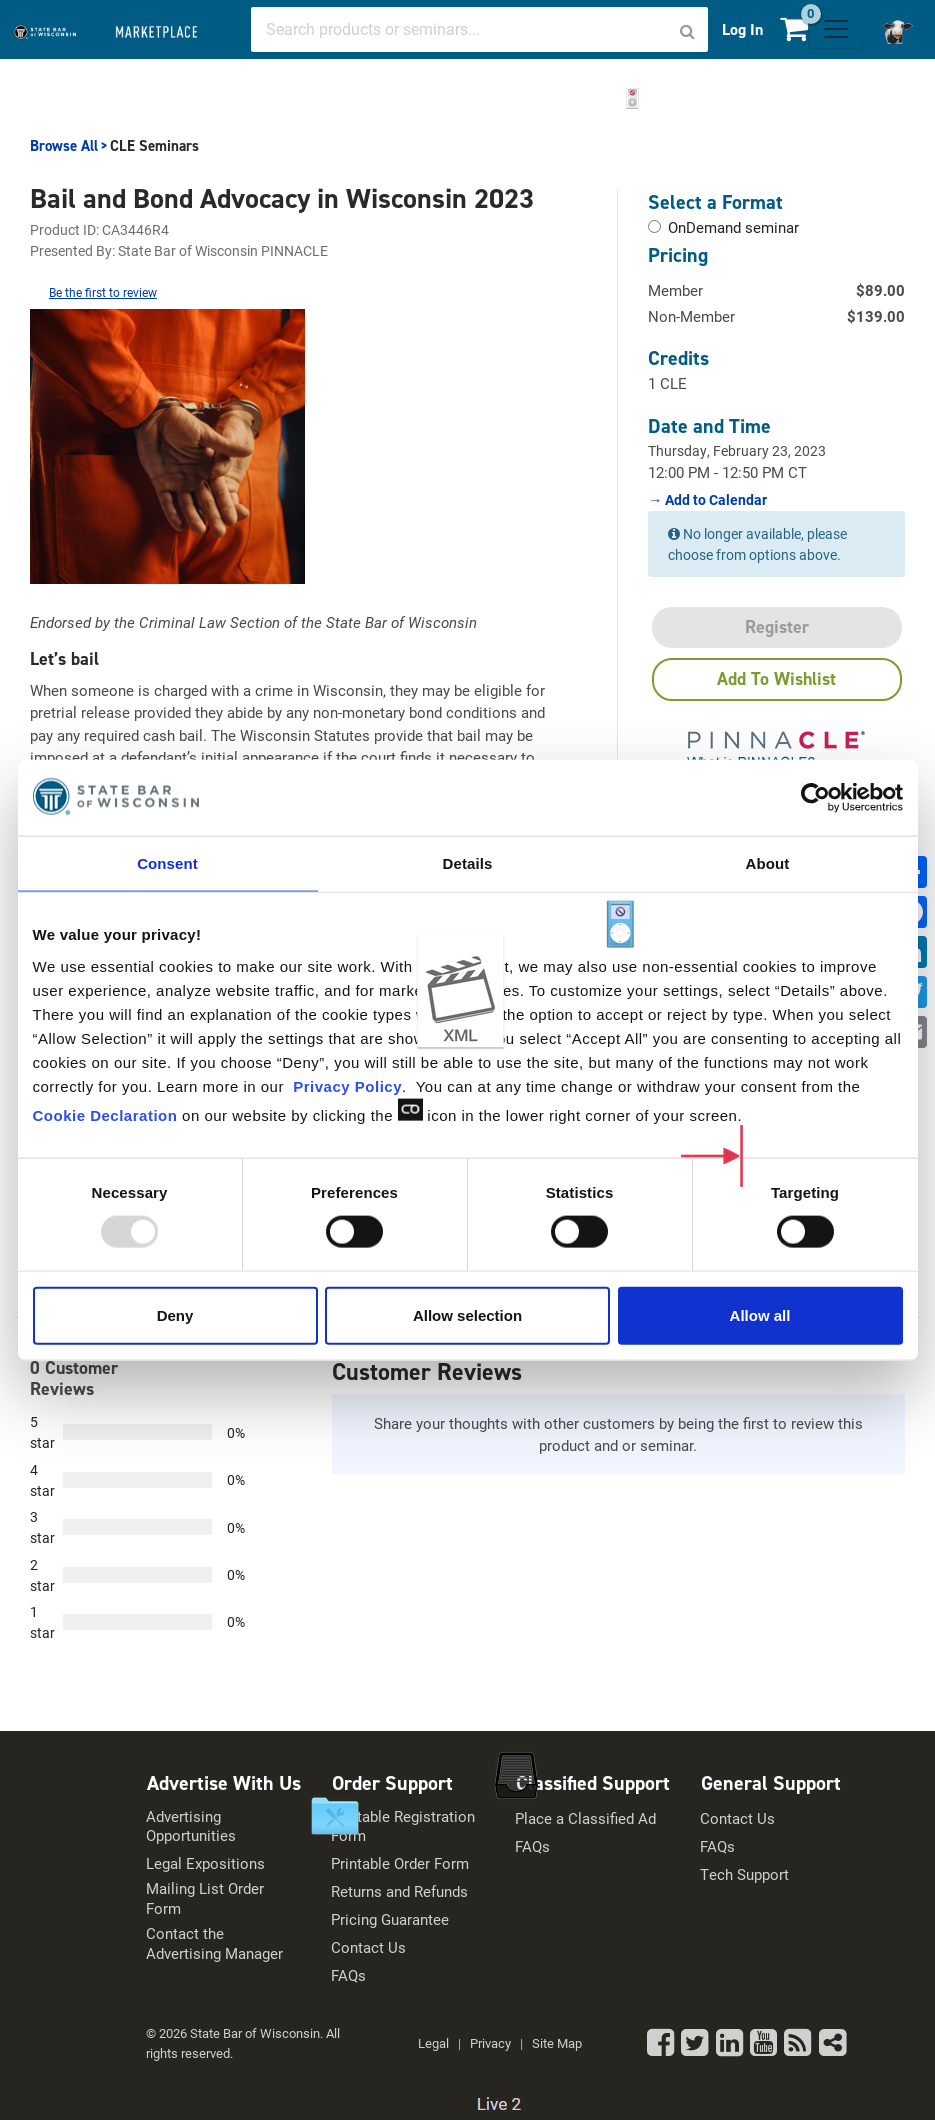  Describe the element at coordinates (335, 1816) in the screenshot. I see `open the utilities folder` at that location.